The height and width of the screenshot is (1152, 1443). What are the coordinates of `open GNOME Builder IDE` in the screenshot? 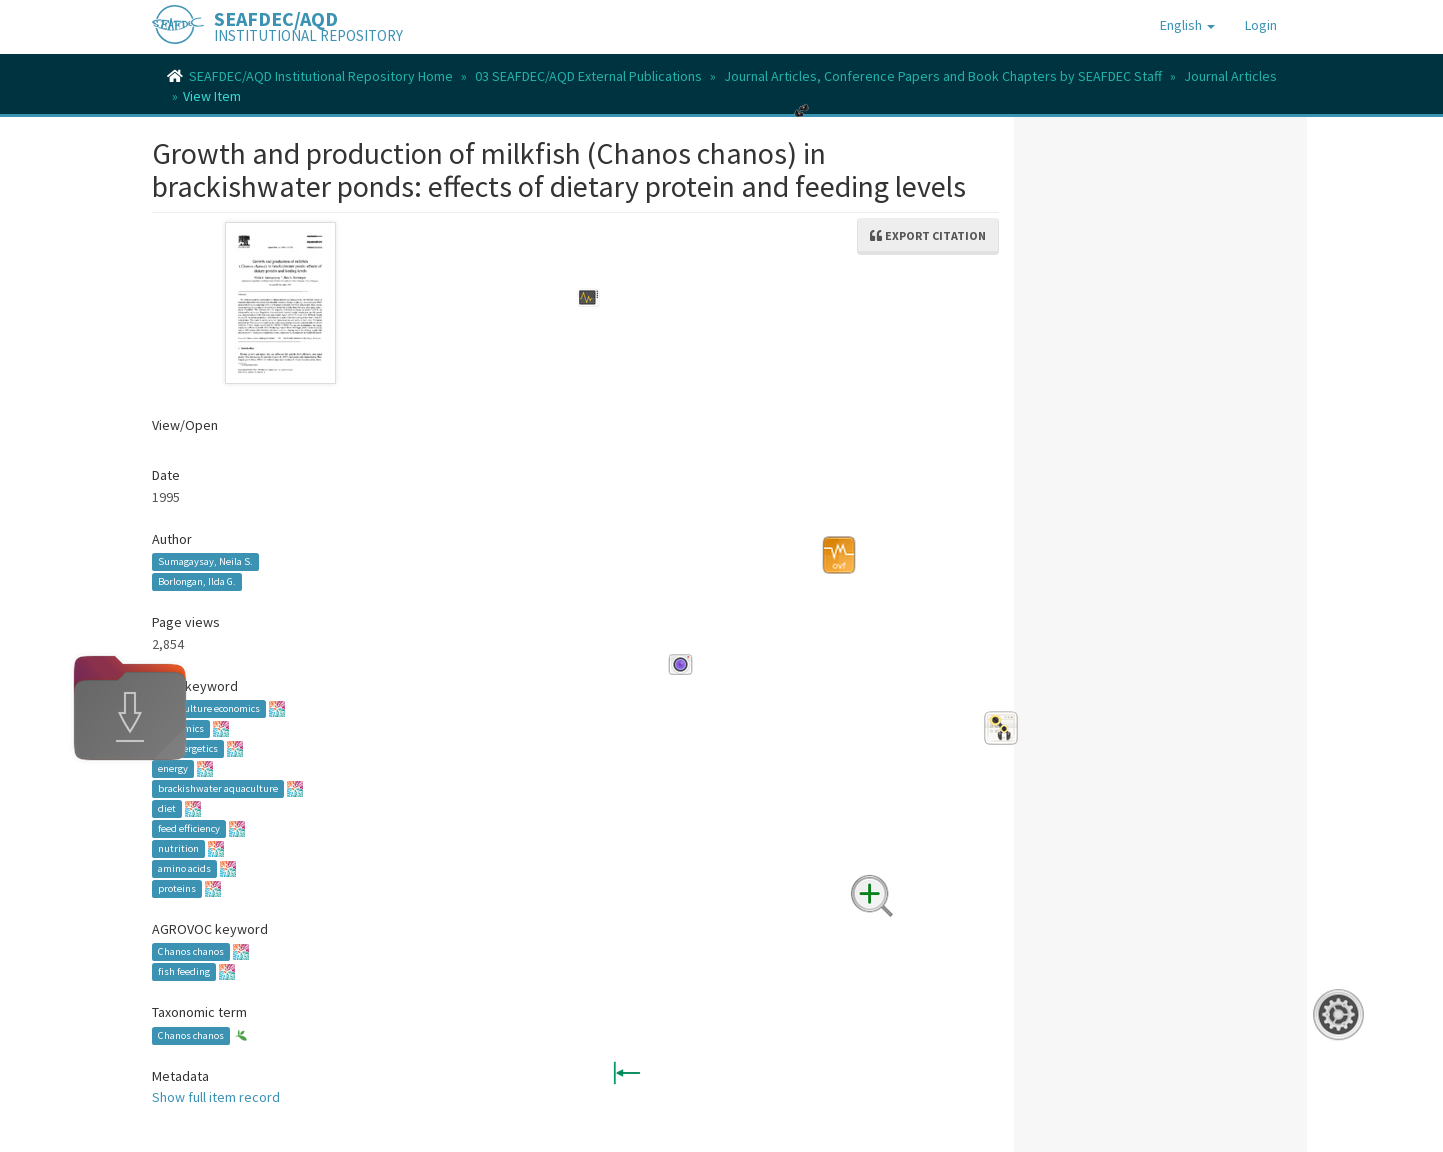 It's located at (1001, 728).